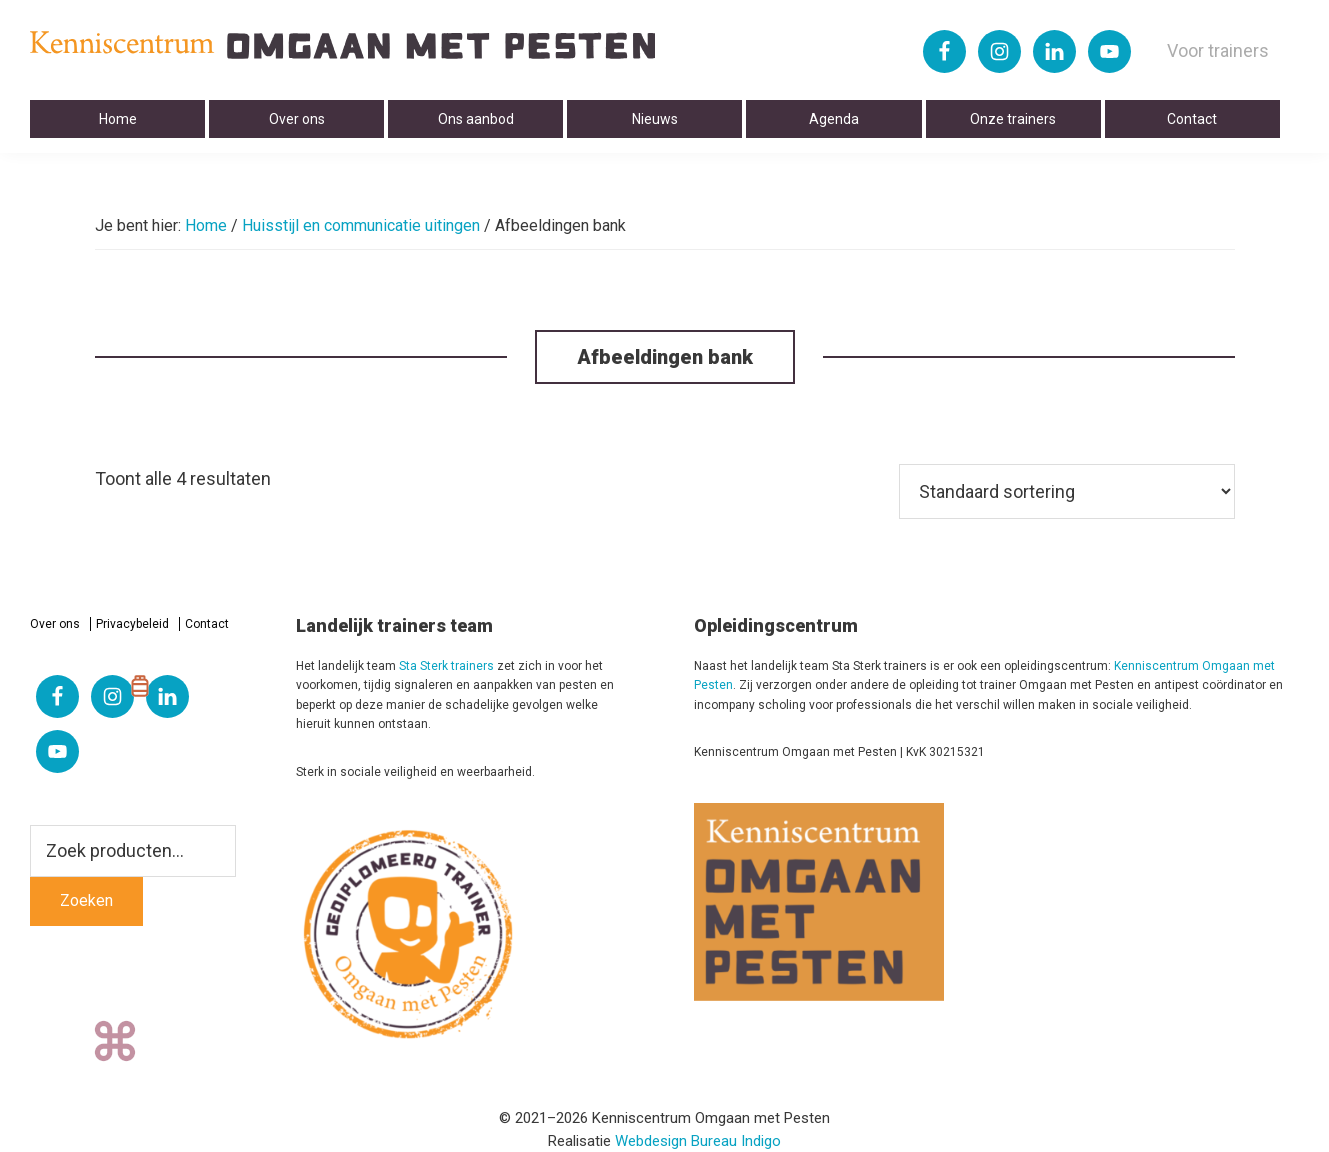  Describe the element at coordinates (115, 1041) in the screenshot. I see `access keyboard shortcuts` at that location.